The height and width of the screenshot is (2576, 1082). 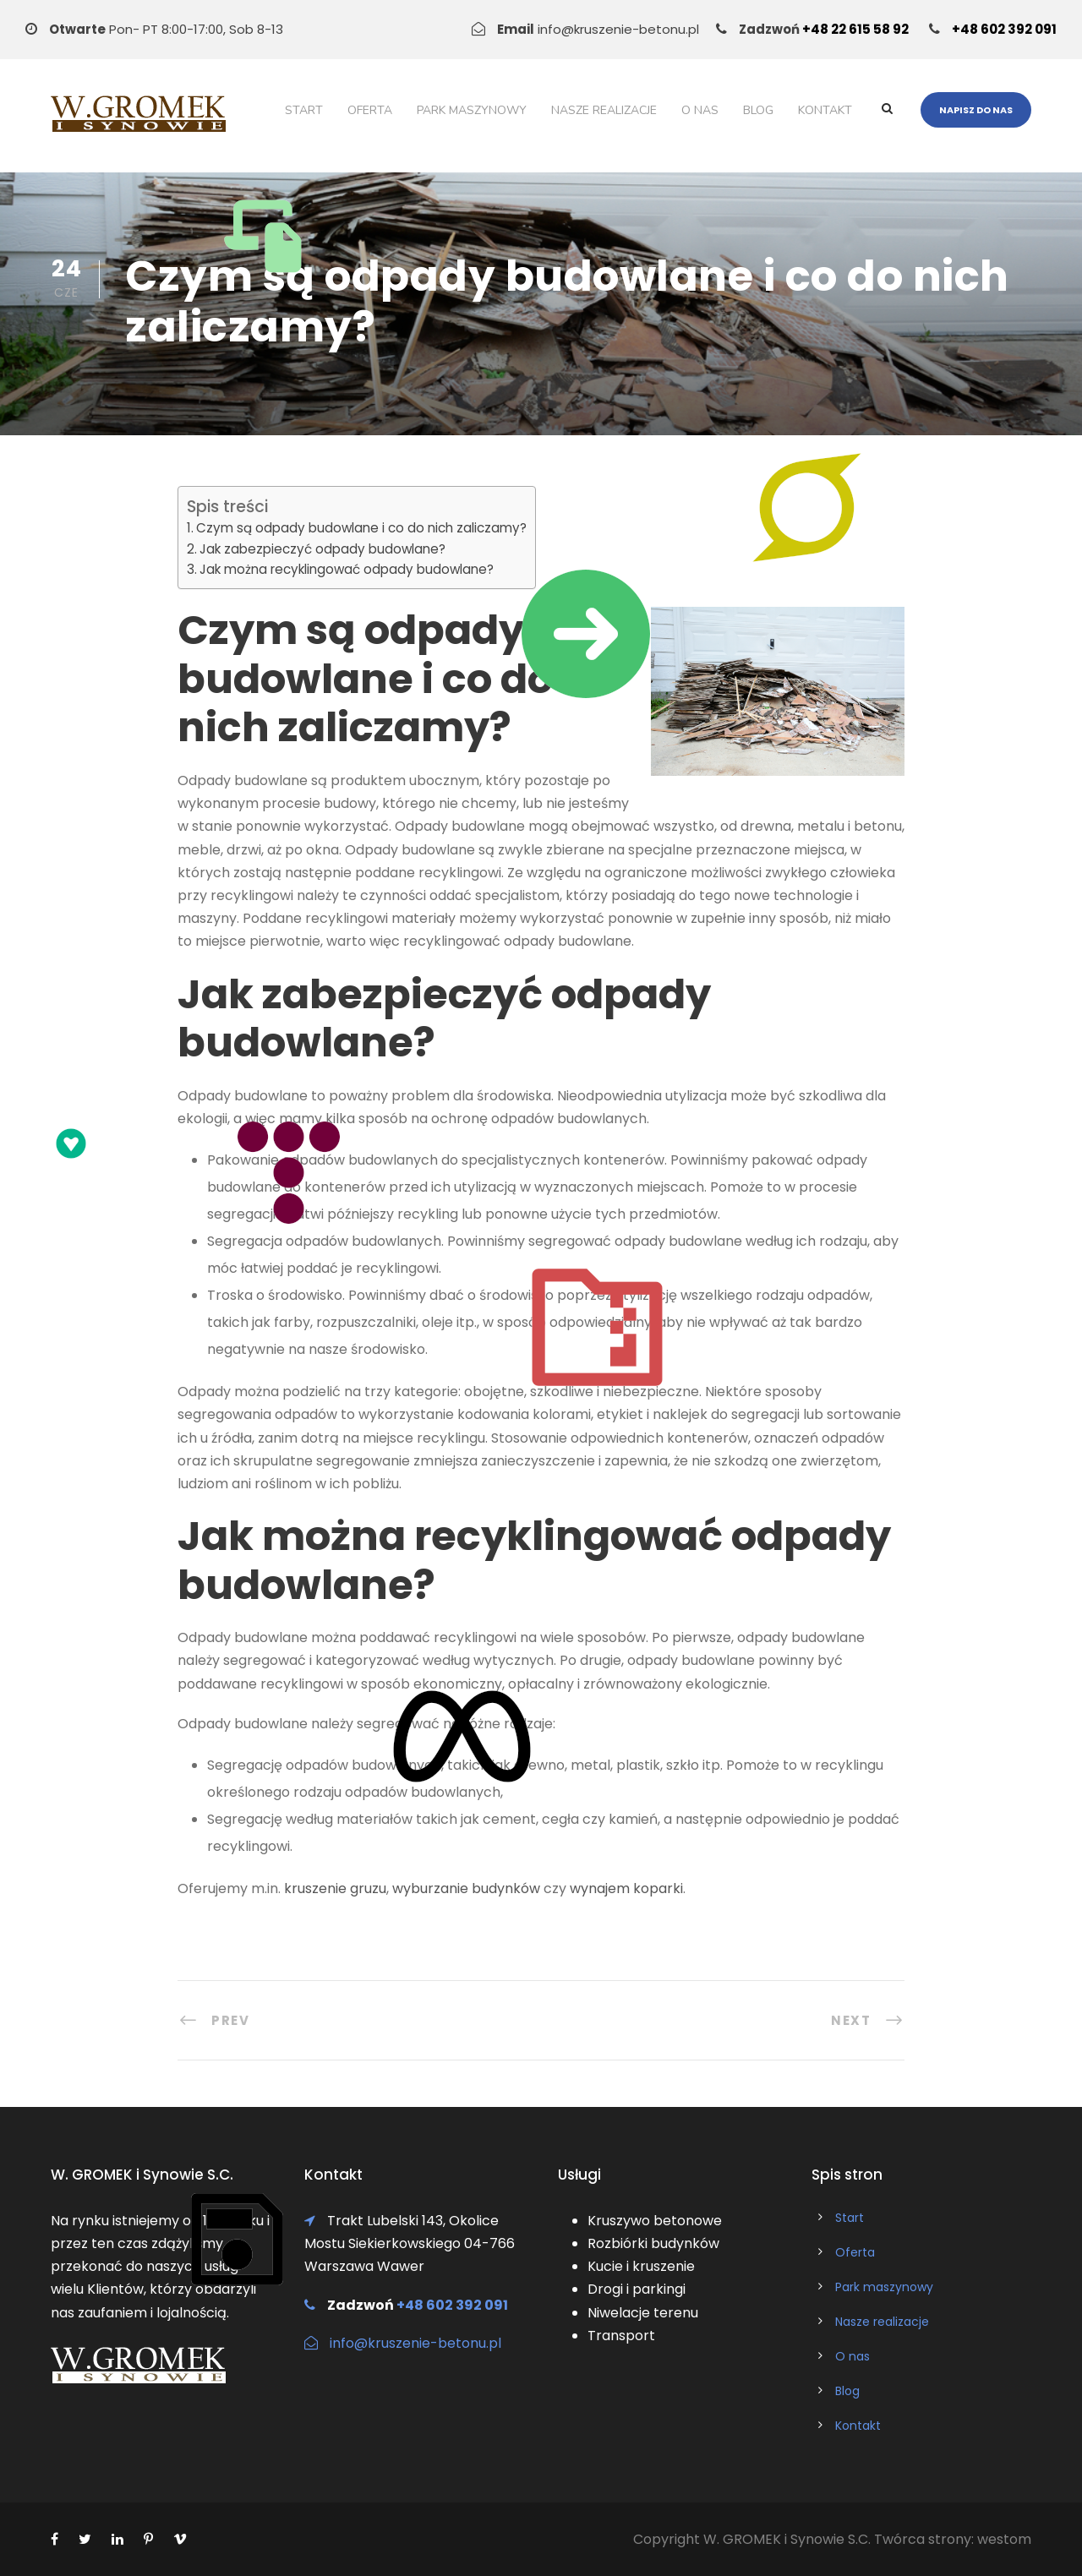 I want to click on save file or document, so click(x=237, y=2239).